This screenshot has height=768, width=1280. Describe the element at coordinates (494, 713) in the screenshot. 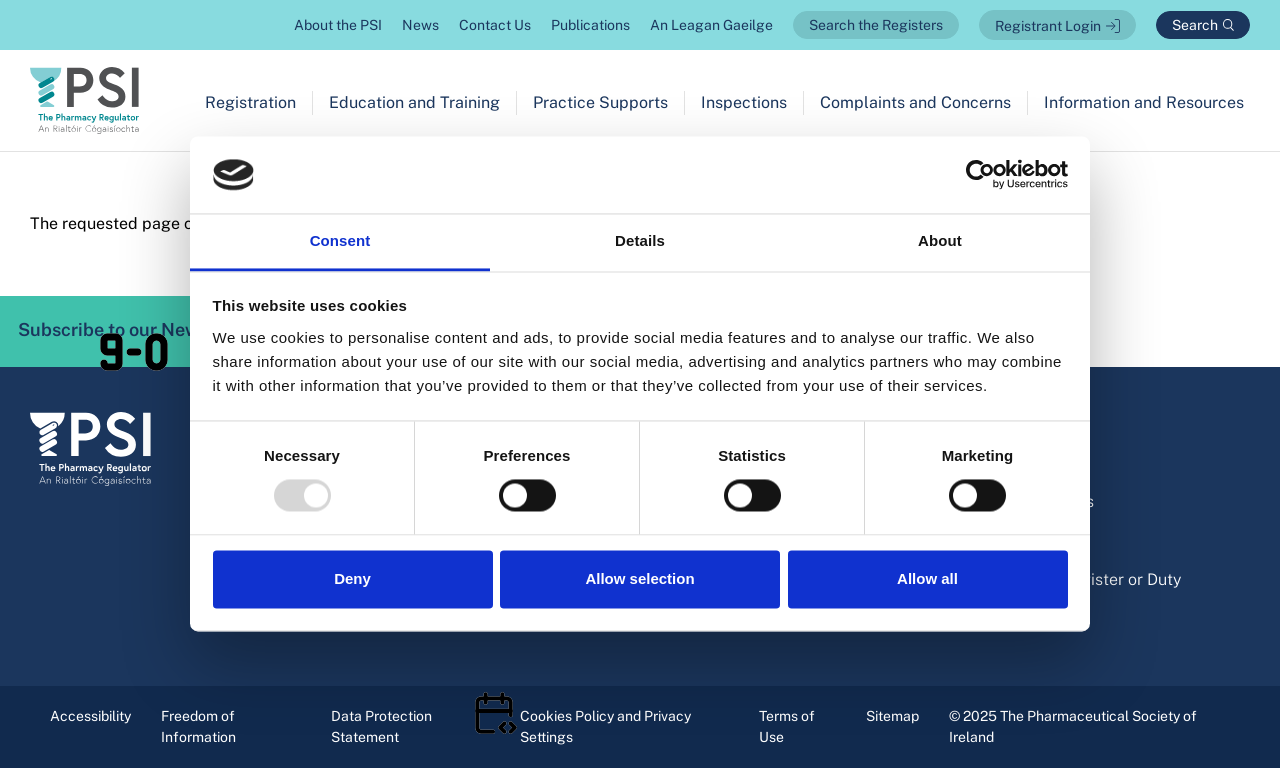

I see `view or manage scheduled code deployments` at that location.